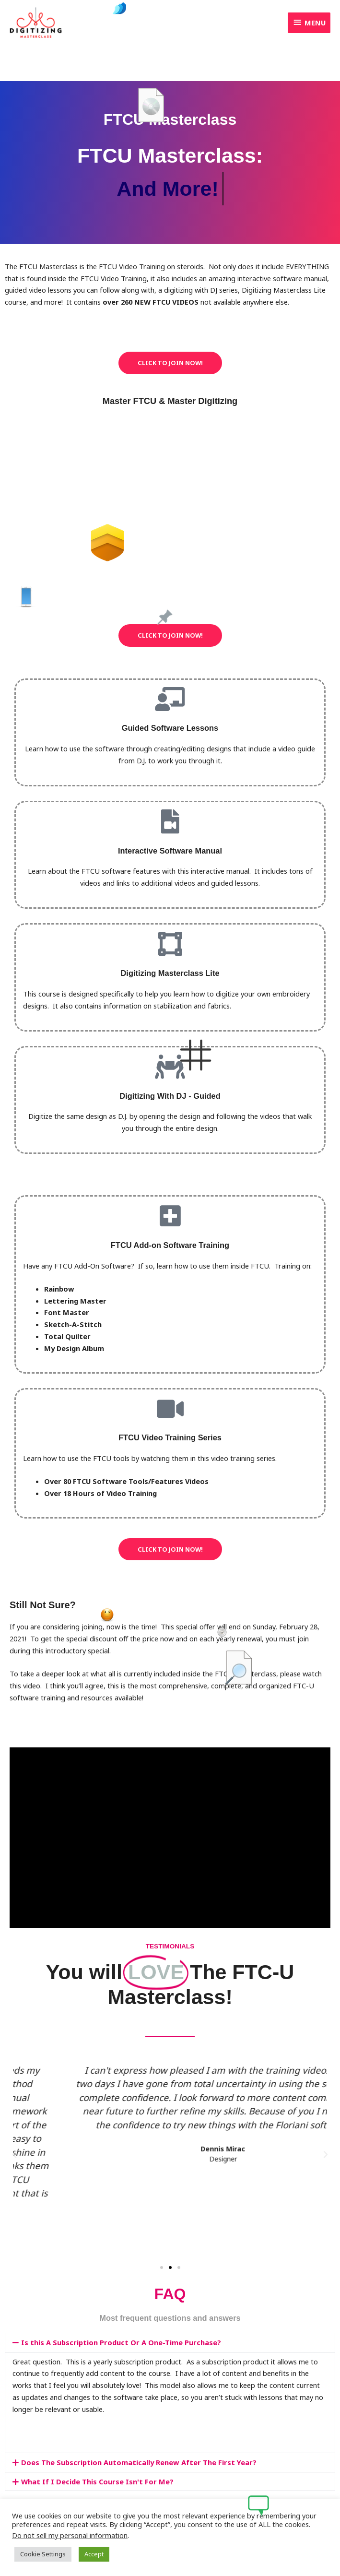  What do you see at coordinates (107, 1615) in the screenshot?
I see `indicates an error or unsuccessful action` at bounding box center [107, 1615].